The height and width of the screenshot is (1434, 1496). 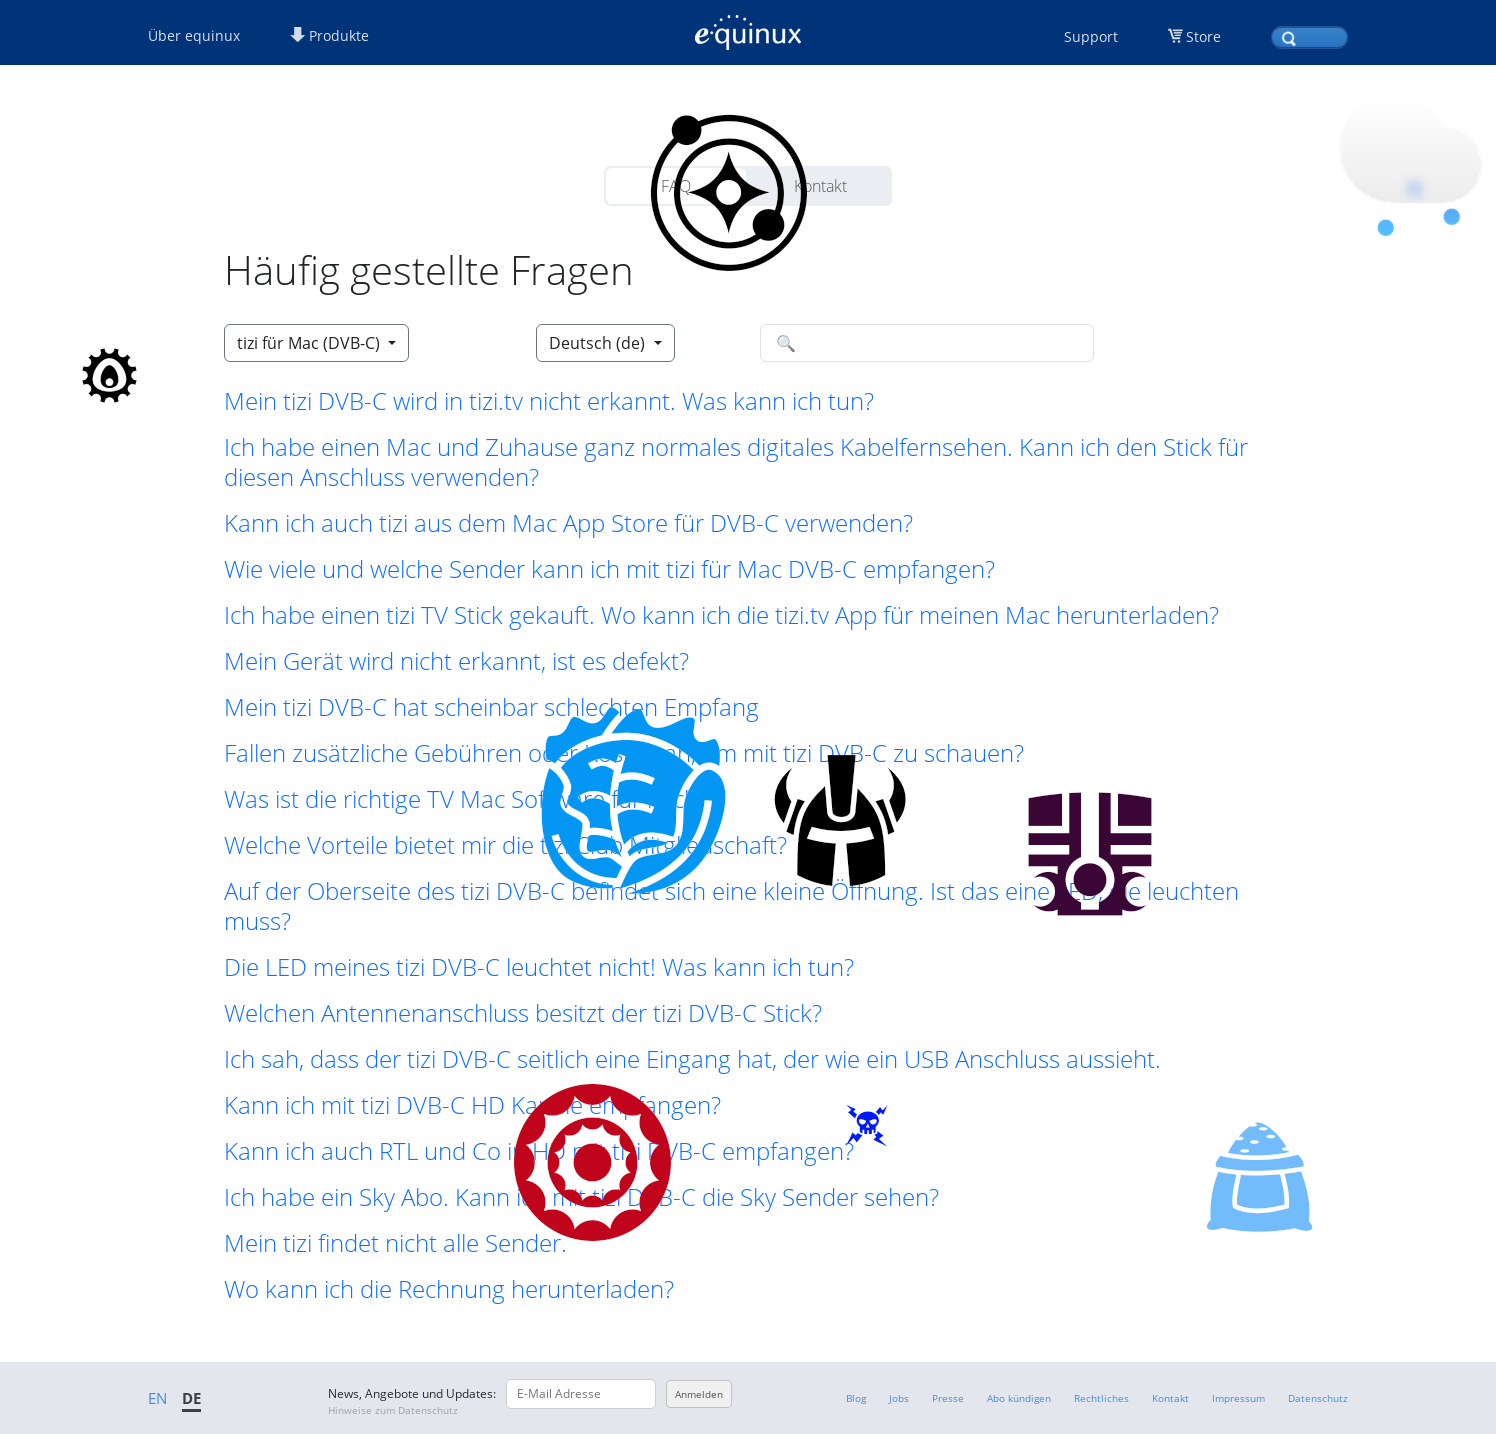 I want to click on cabbage vegetable item in a farming or cooking game, so click(x=633, y=800).